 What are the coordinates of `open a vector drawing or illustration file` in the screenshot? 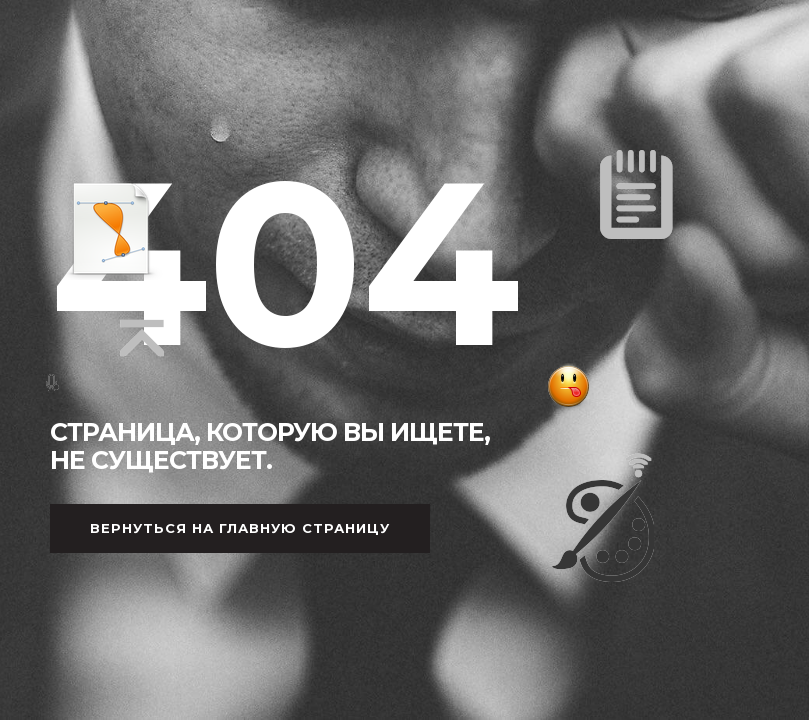 It's located at (112, 228).